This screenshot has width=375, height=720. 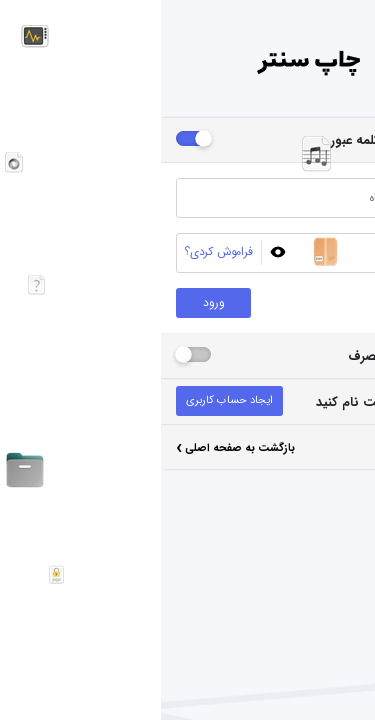 What do you see at coordinates (36, 284) in the screenshot?
I see `indicates an unrecognized file type` at bounding box center [36, 284].